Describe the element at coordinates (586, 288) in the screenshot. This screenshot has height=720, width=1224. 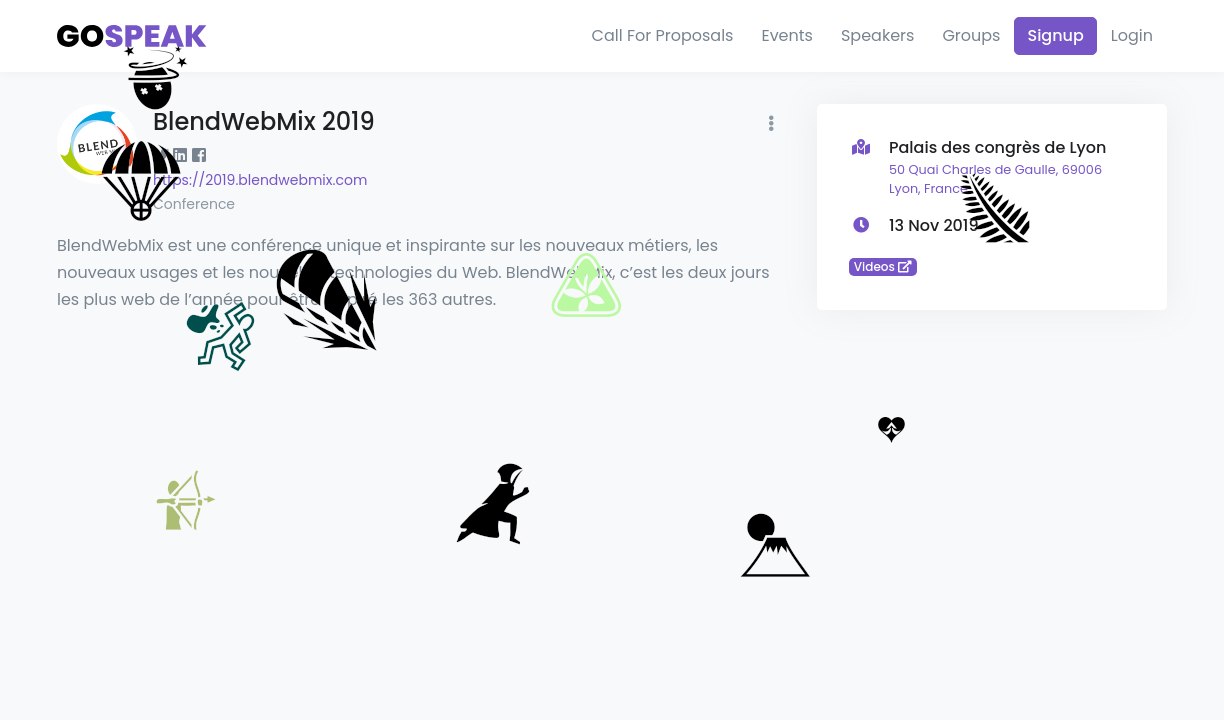
I see `warning about environmental or ecological impact` at that location.